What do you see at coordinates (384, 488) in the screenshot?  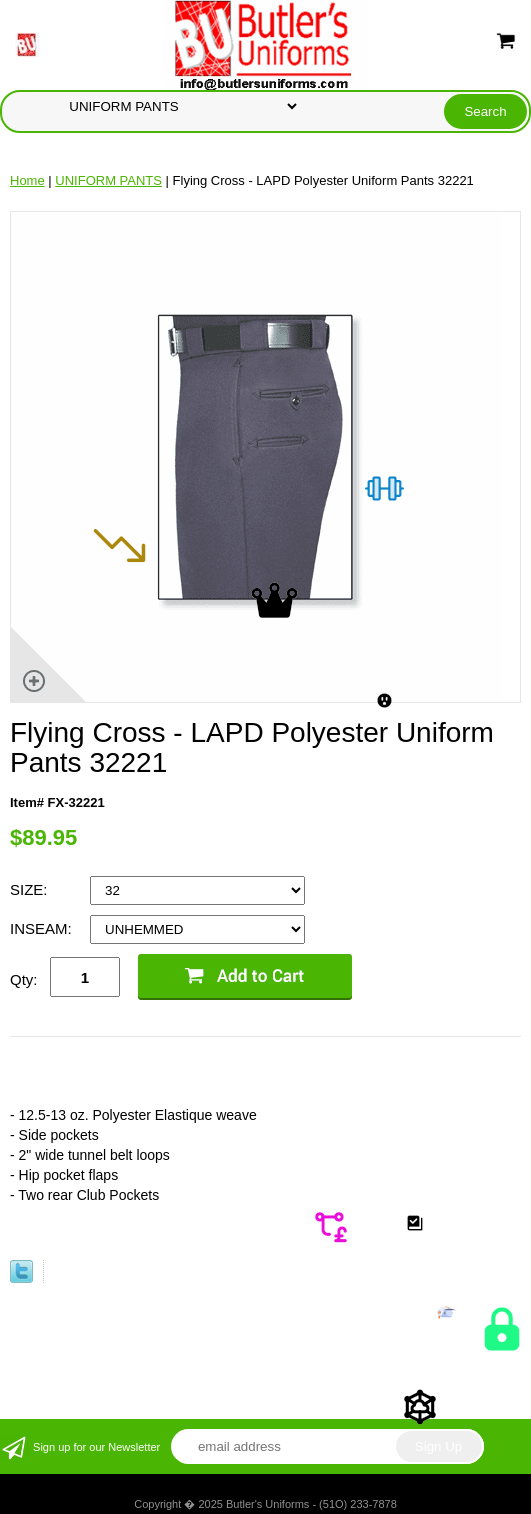 I see `access workout or fitness features` at bounding box center [384, 488].